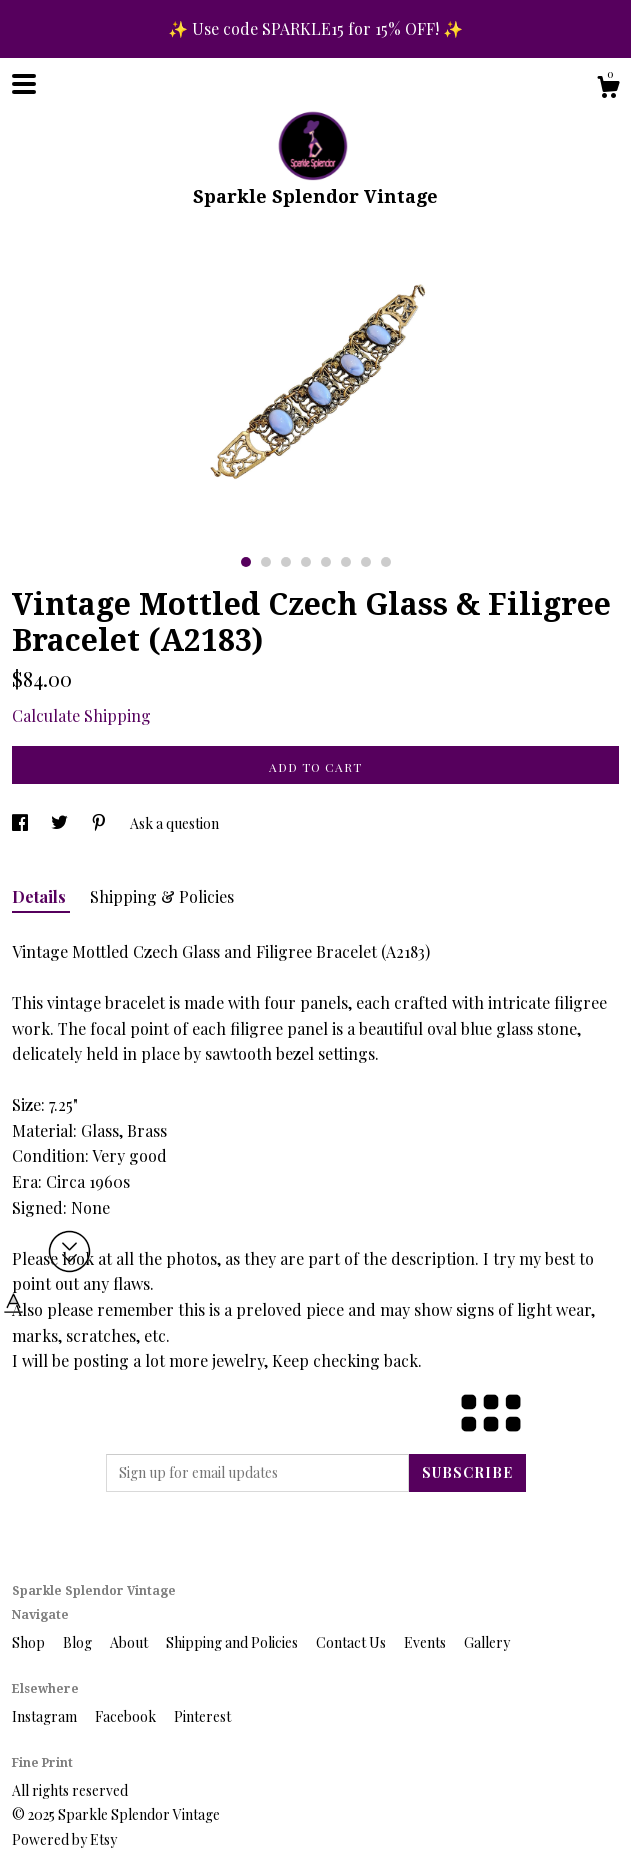 The width and height of the screenshot is (631, 1874). What do you see at coordinates (69, 1251) in the screenshot?
I see `expand all content below` at bounding box center [69, 1251].